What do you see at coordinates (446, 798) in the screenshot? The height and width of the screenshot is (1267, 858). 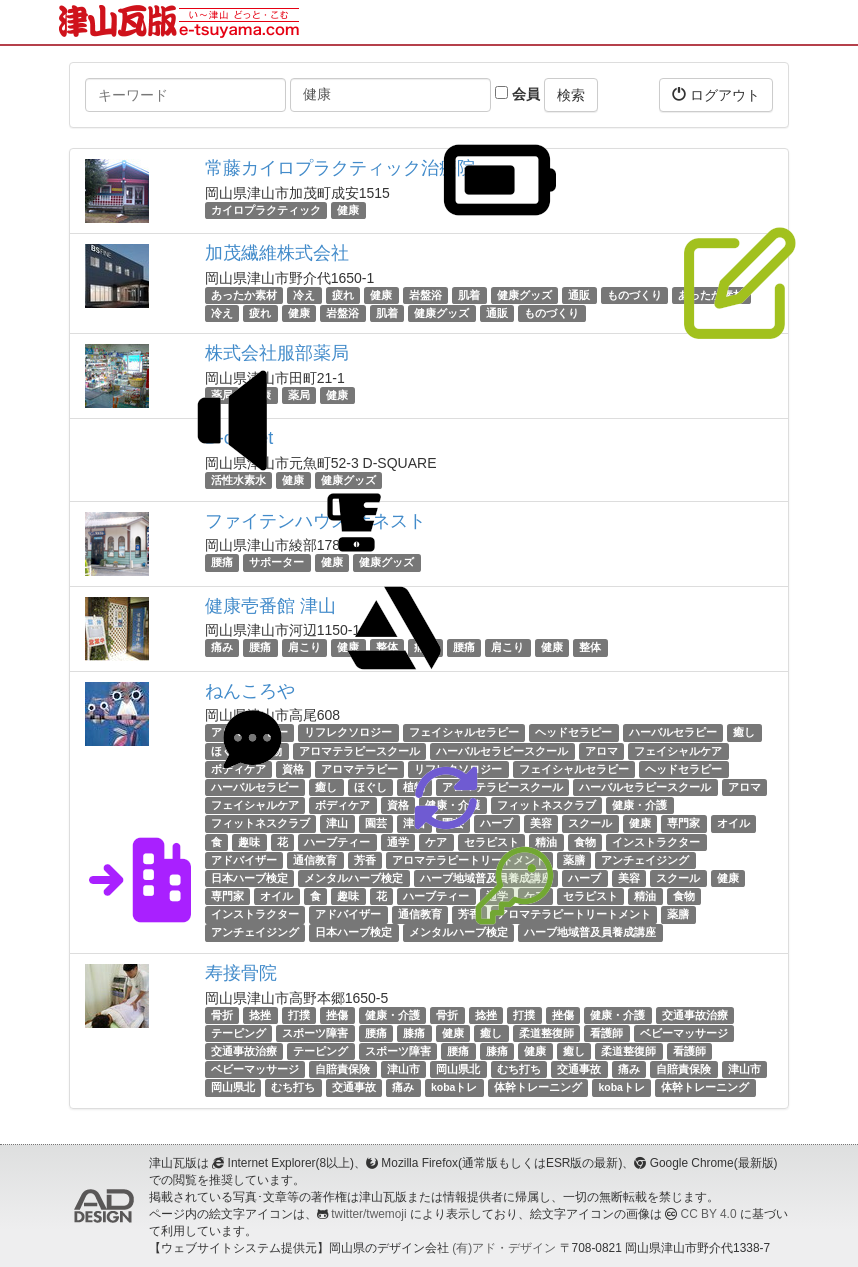 I see `sync or refresh content` at bounding box center [446, 798].